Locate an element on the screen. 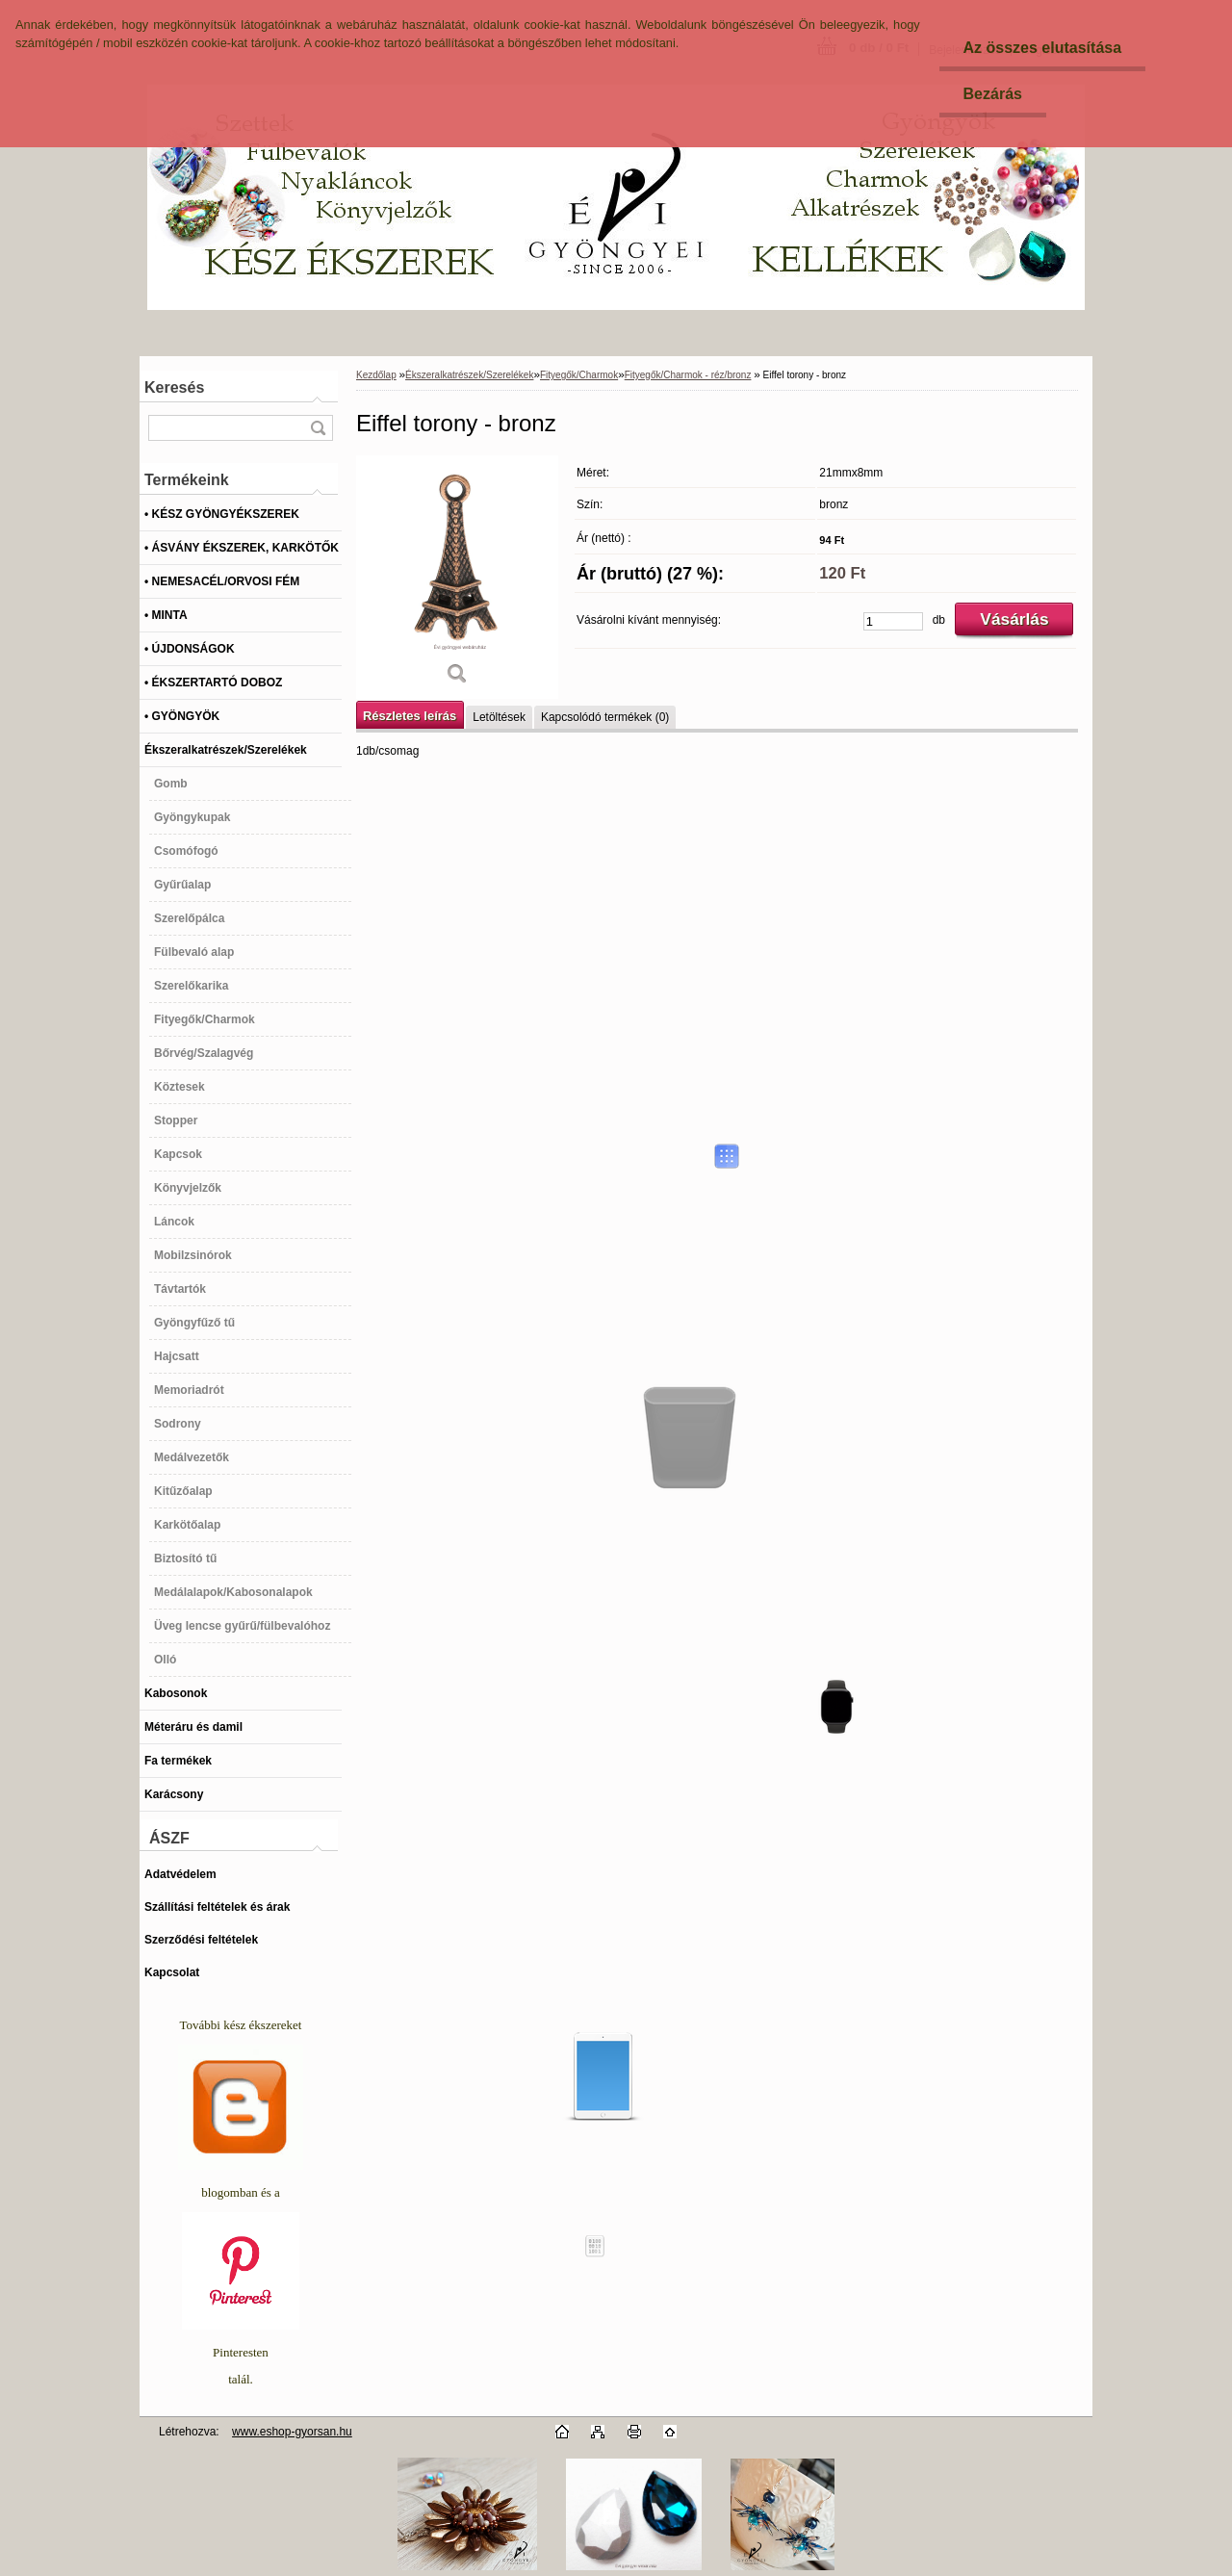 Image resolution: width=1232 pixels, height=2576 pixels. open the app launcher or application grid is located at coordinates (727, 1156).